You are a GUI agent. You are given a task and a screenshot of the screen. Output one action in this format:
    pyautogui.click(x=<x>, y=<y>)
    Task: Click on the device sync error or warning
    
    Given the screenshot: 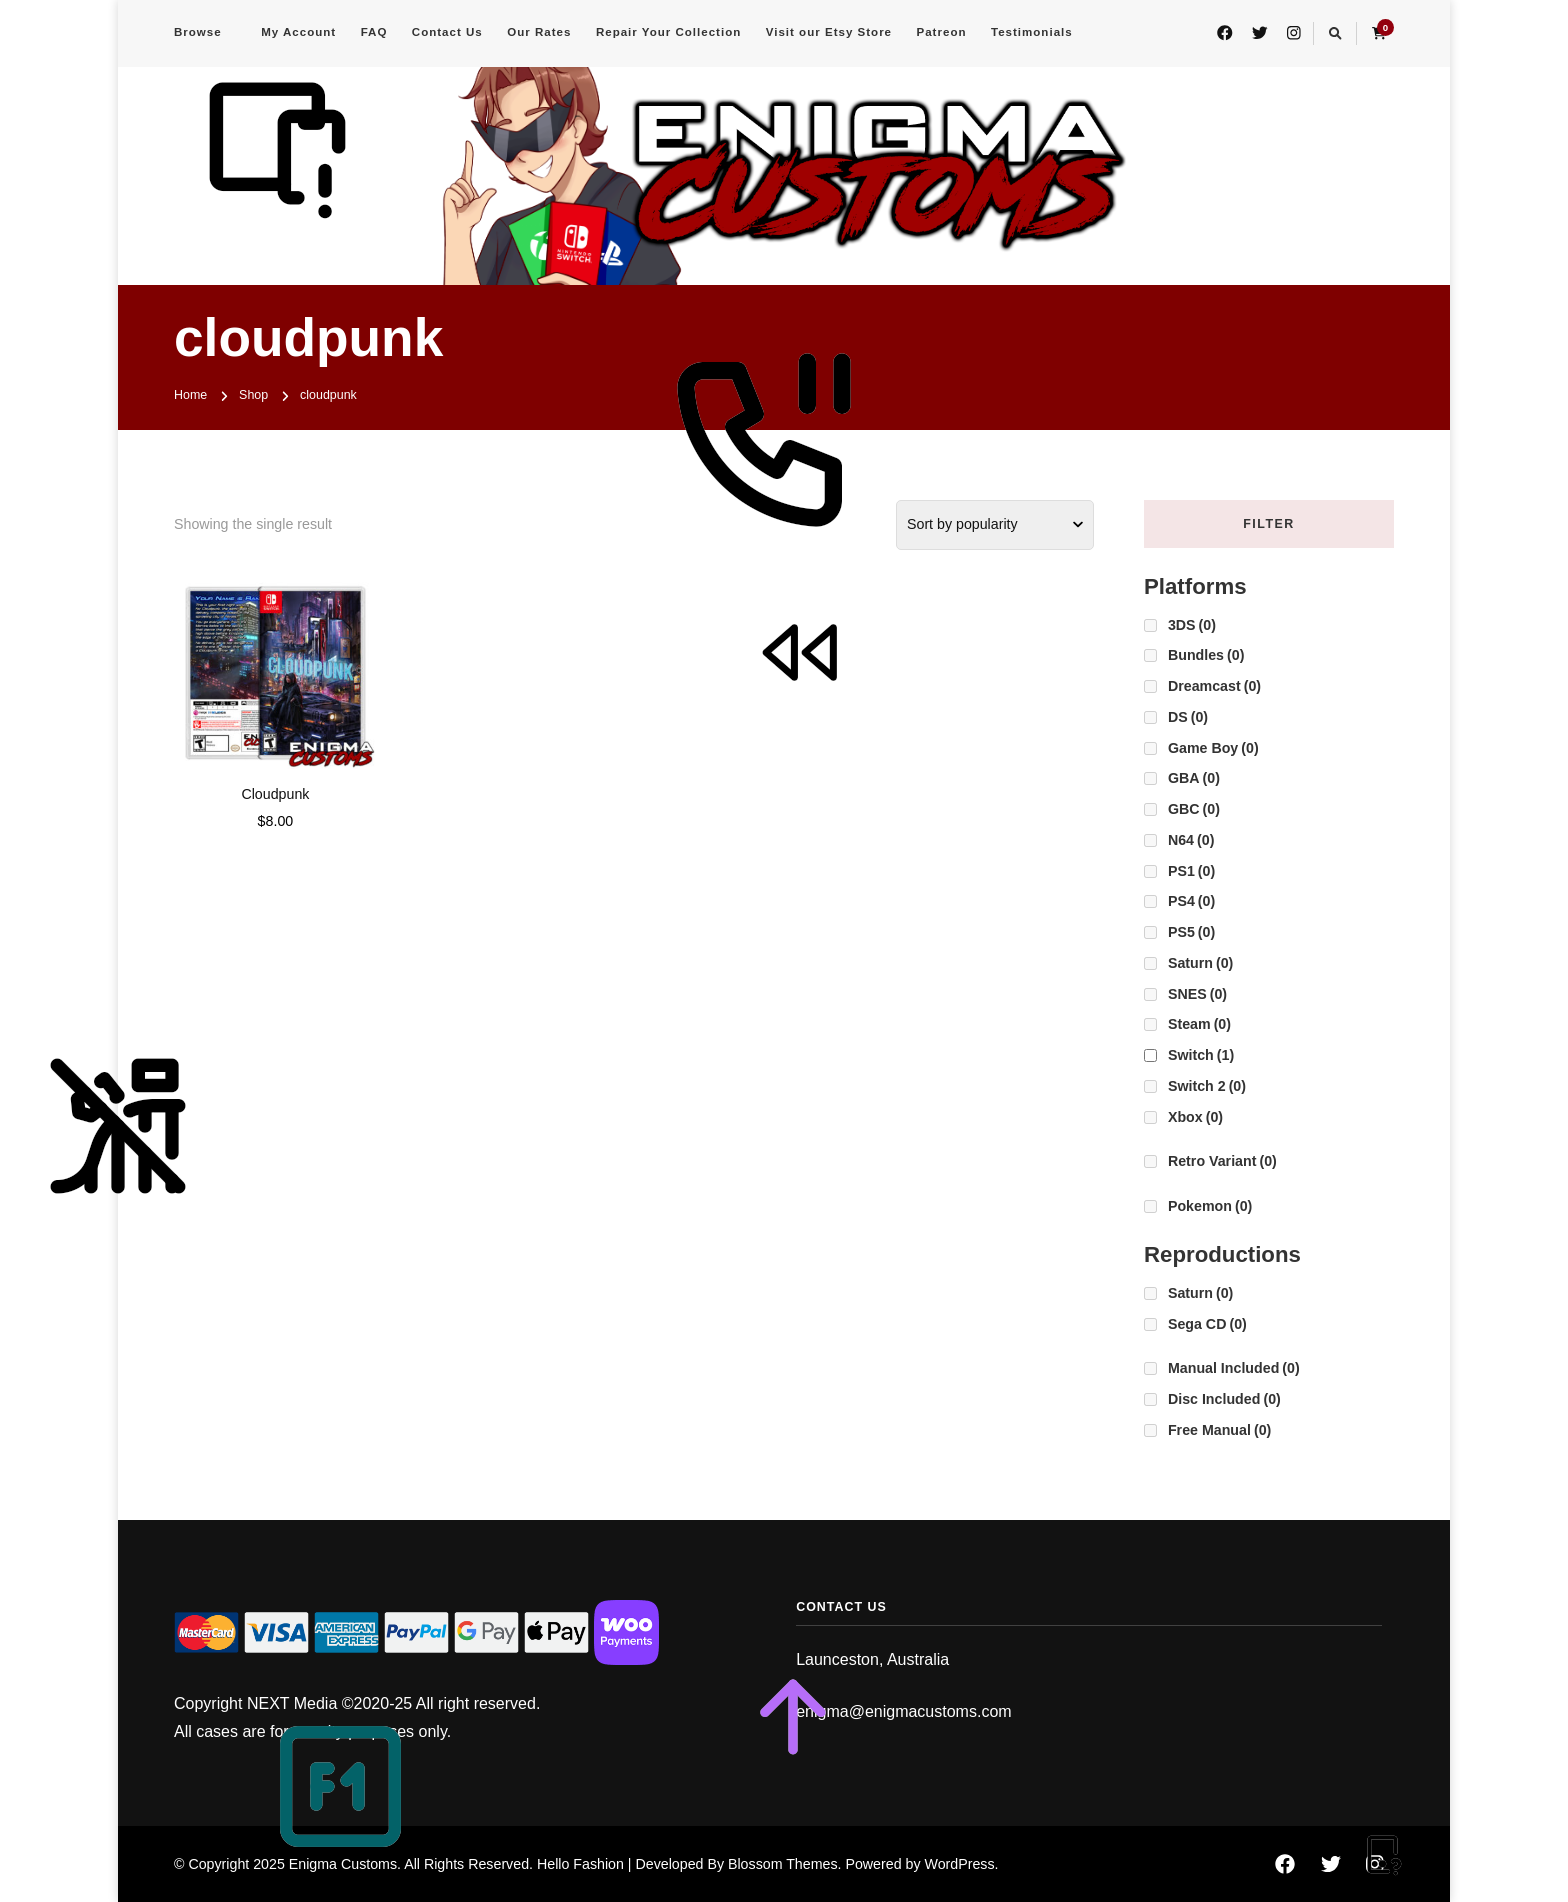 What is the action you would take?
    pyautogui.click(x=277, y=143)
    